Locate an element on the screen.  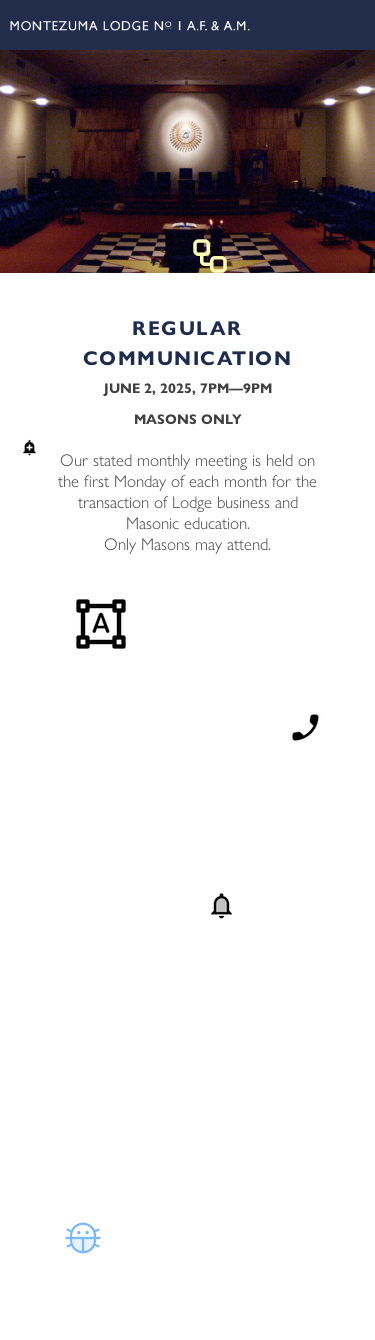
view or manage workflow automation is located at coordinates (210, 256).